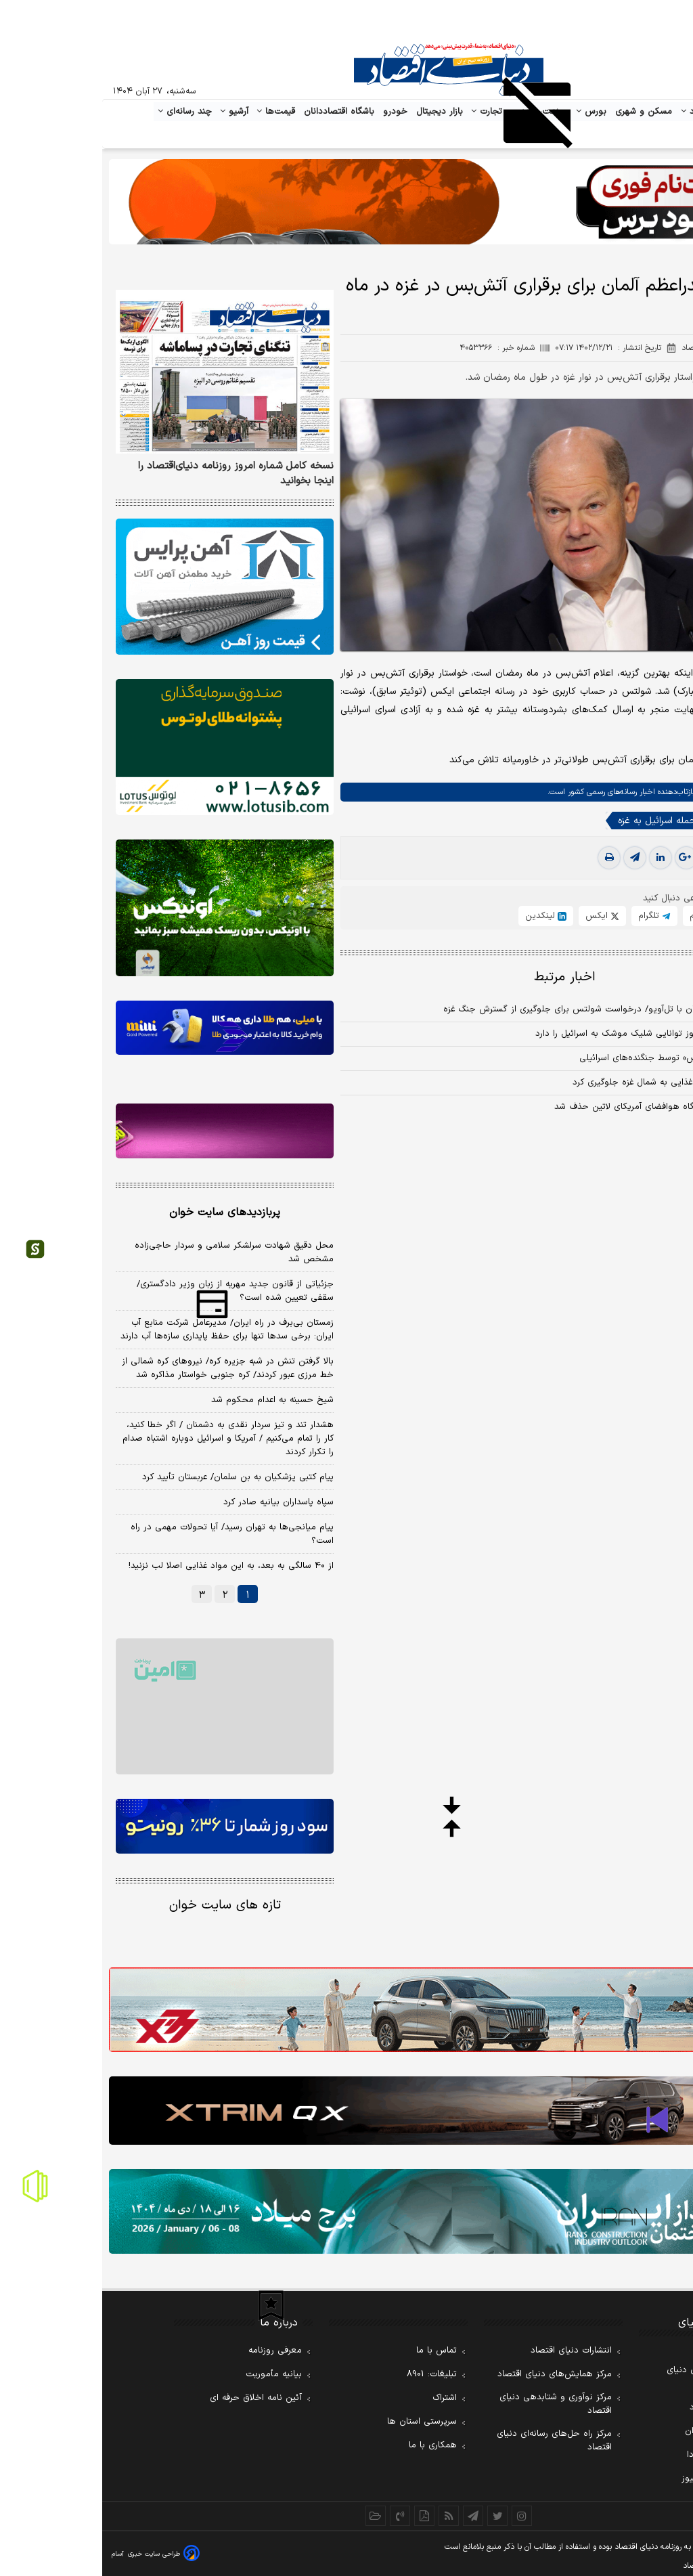 This screenshot has height=2576, width=693. I want to click on skip to previous track, so click(656, 2120).